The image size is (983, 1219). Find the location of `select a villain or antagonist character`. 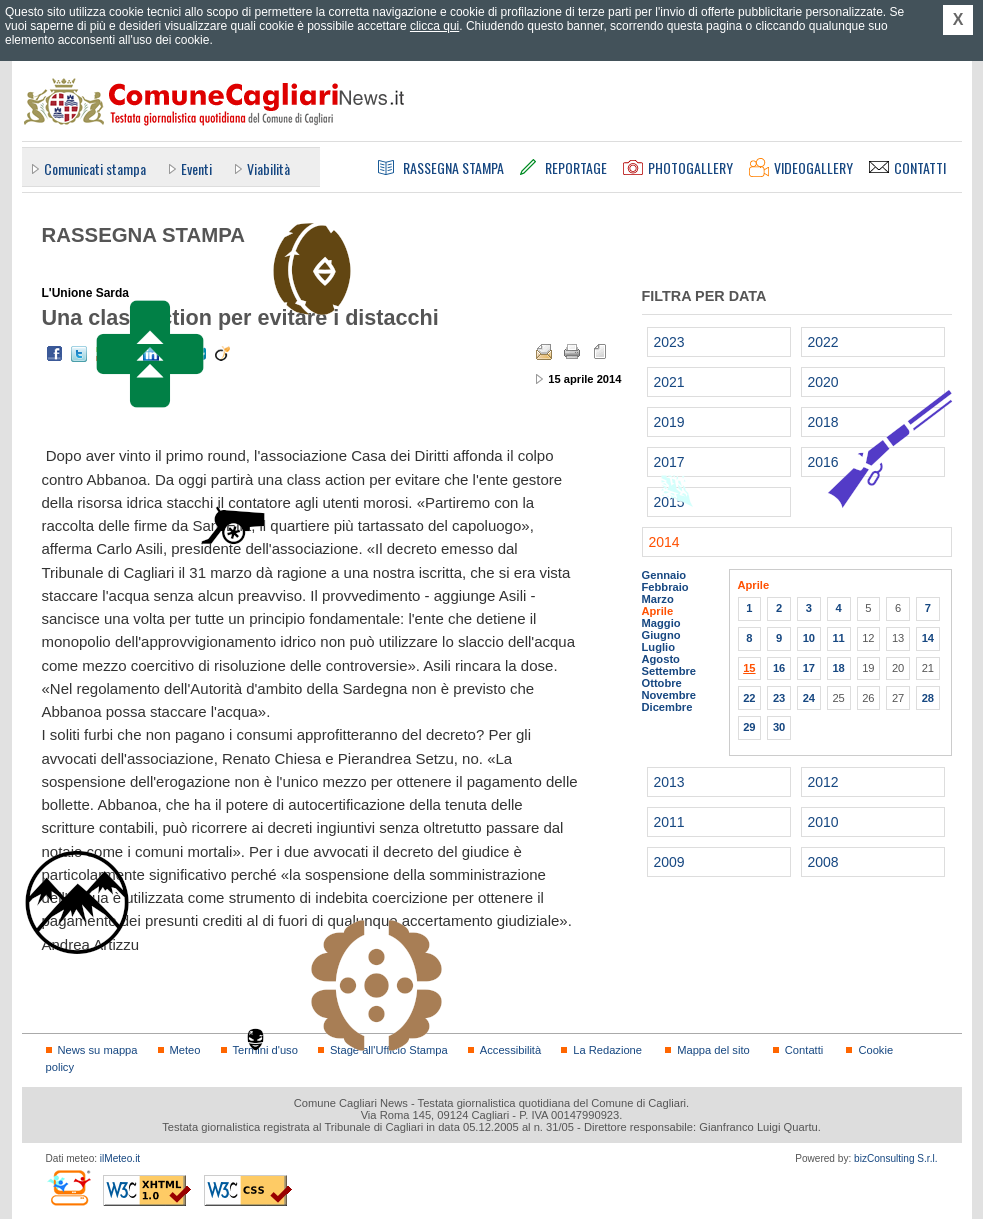

select a villain or antagonist character is located at coordinates (255, 1039).